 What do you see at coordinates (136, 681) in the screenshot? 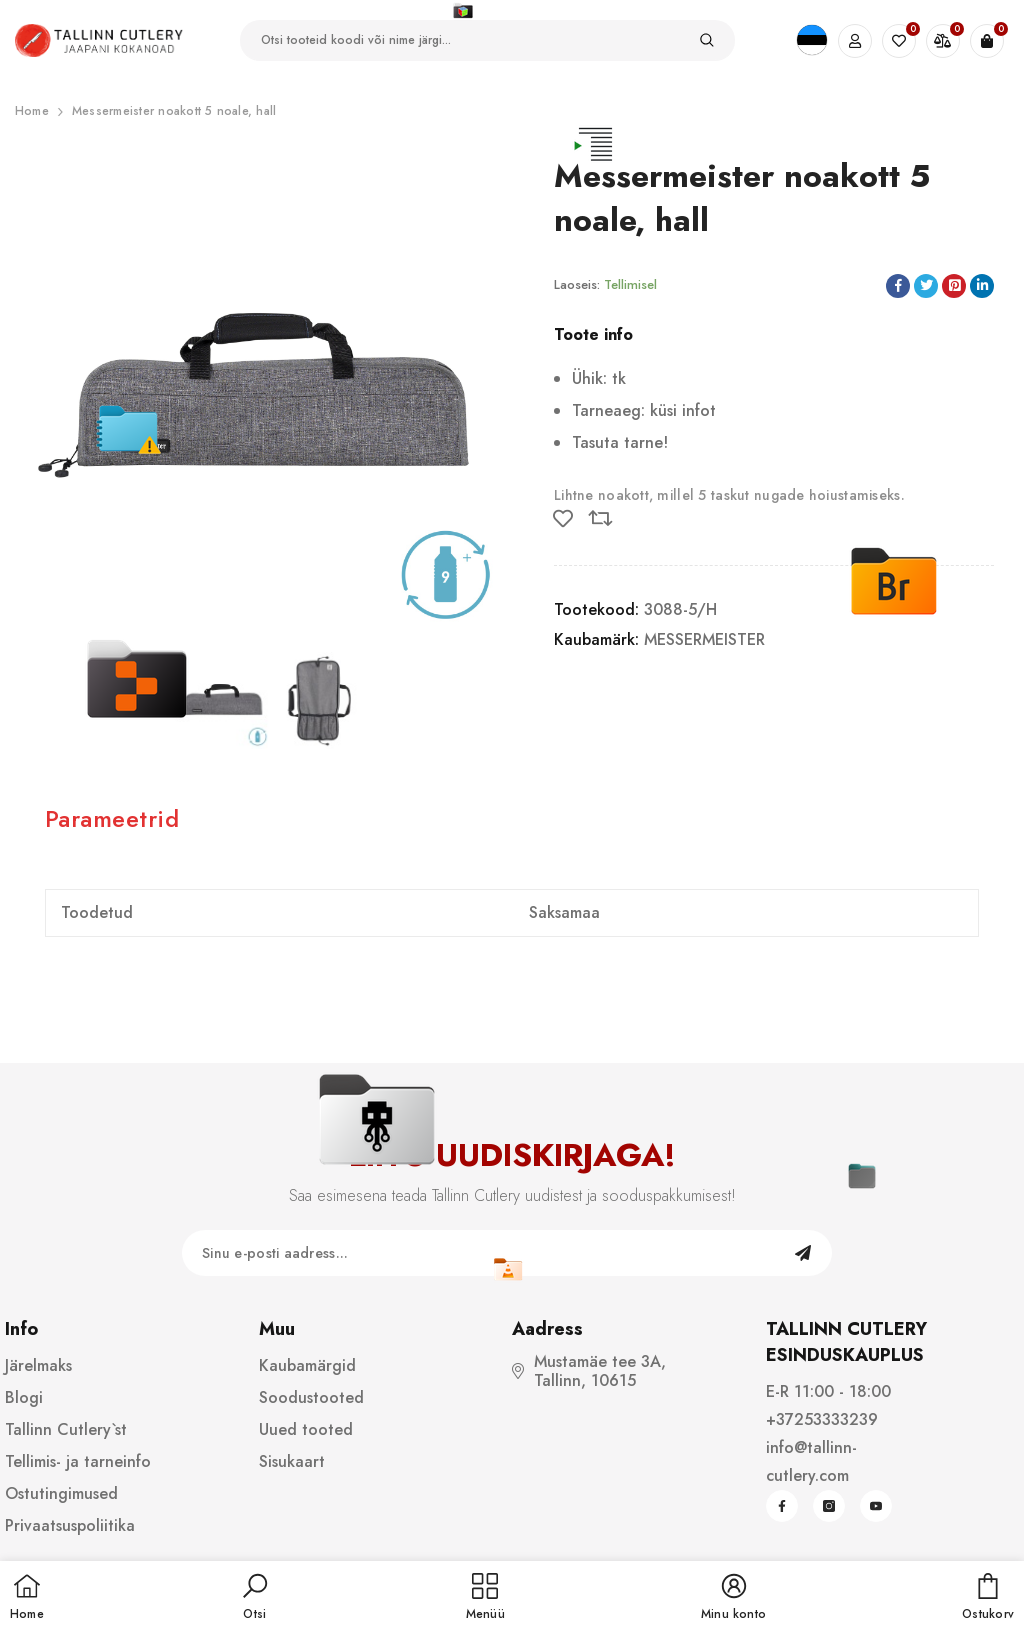
I see `open replit project folder` at bounding box center [136, 681].